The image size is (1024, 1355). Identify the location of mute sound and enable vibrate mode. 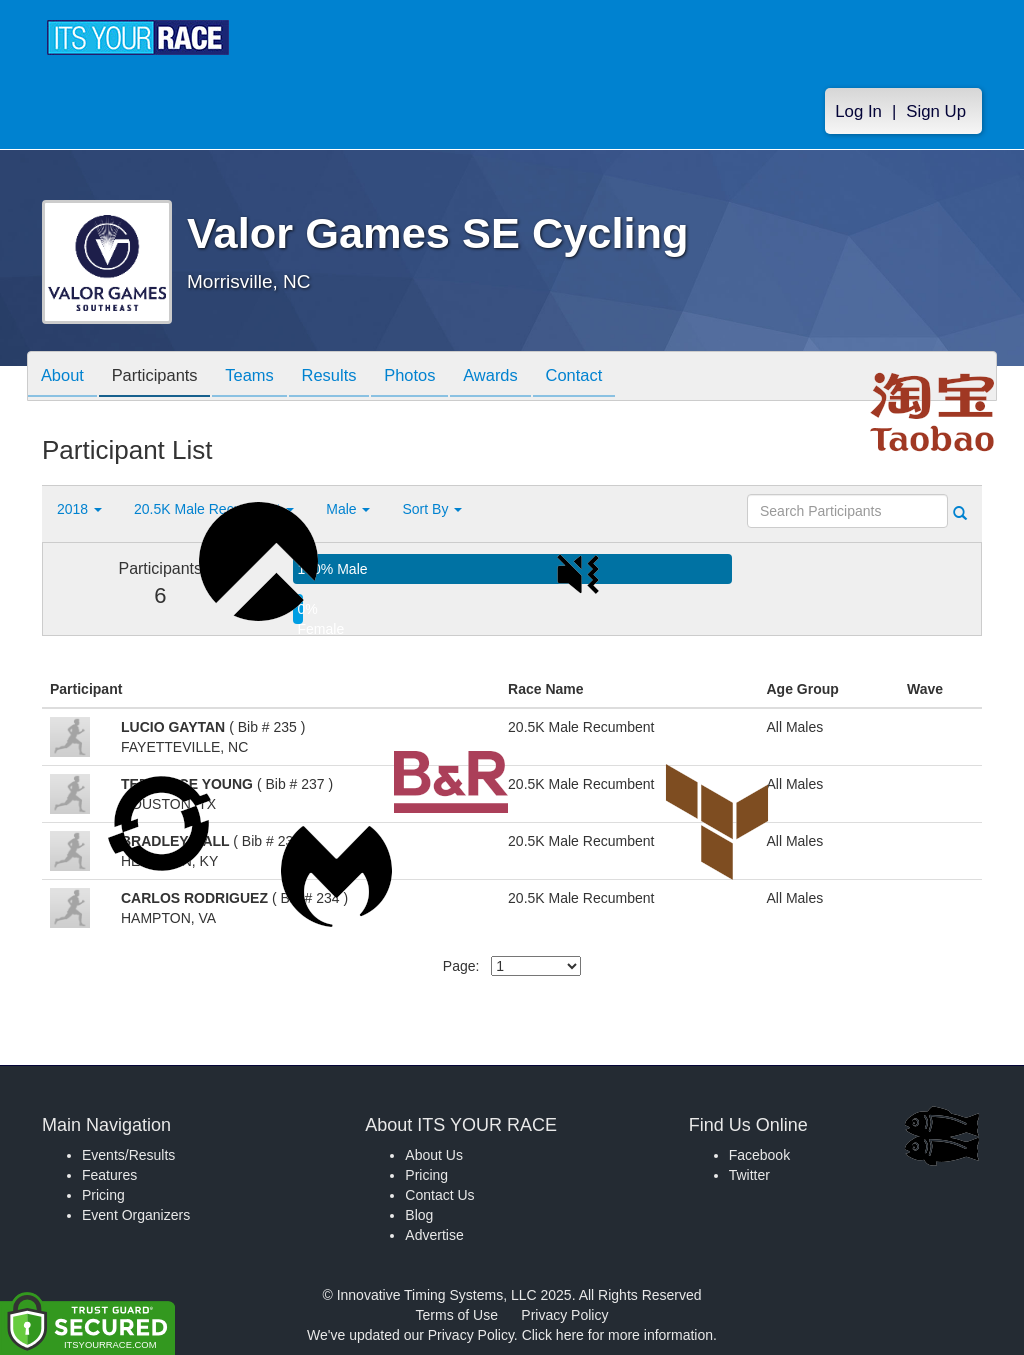
(579, 574).